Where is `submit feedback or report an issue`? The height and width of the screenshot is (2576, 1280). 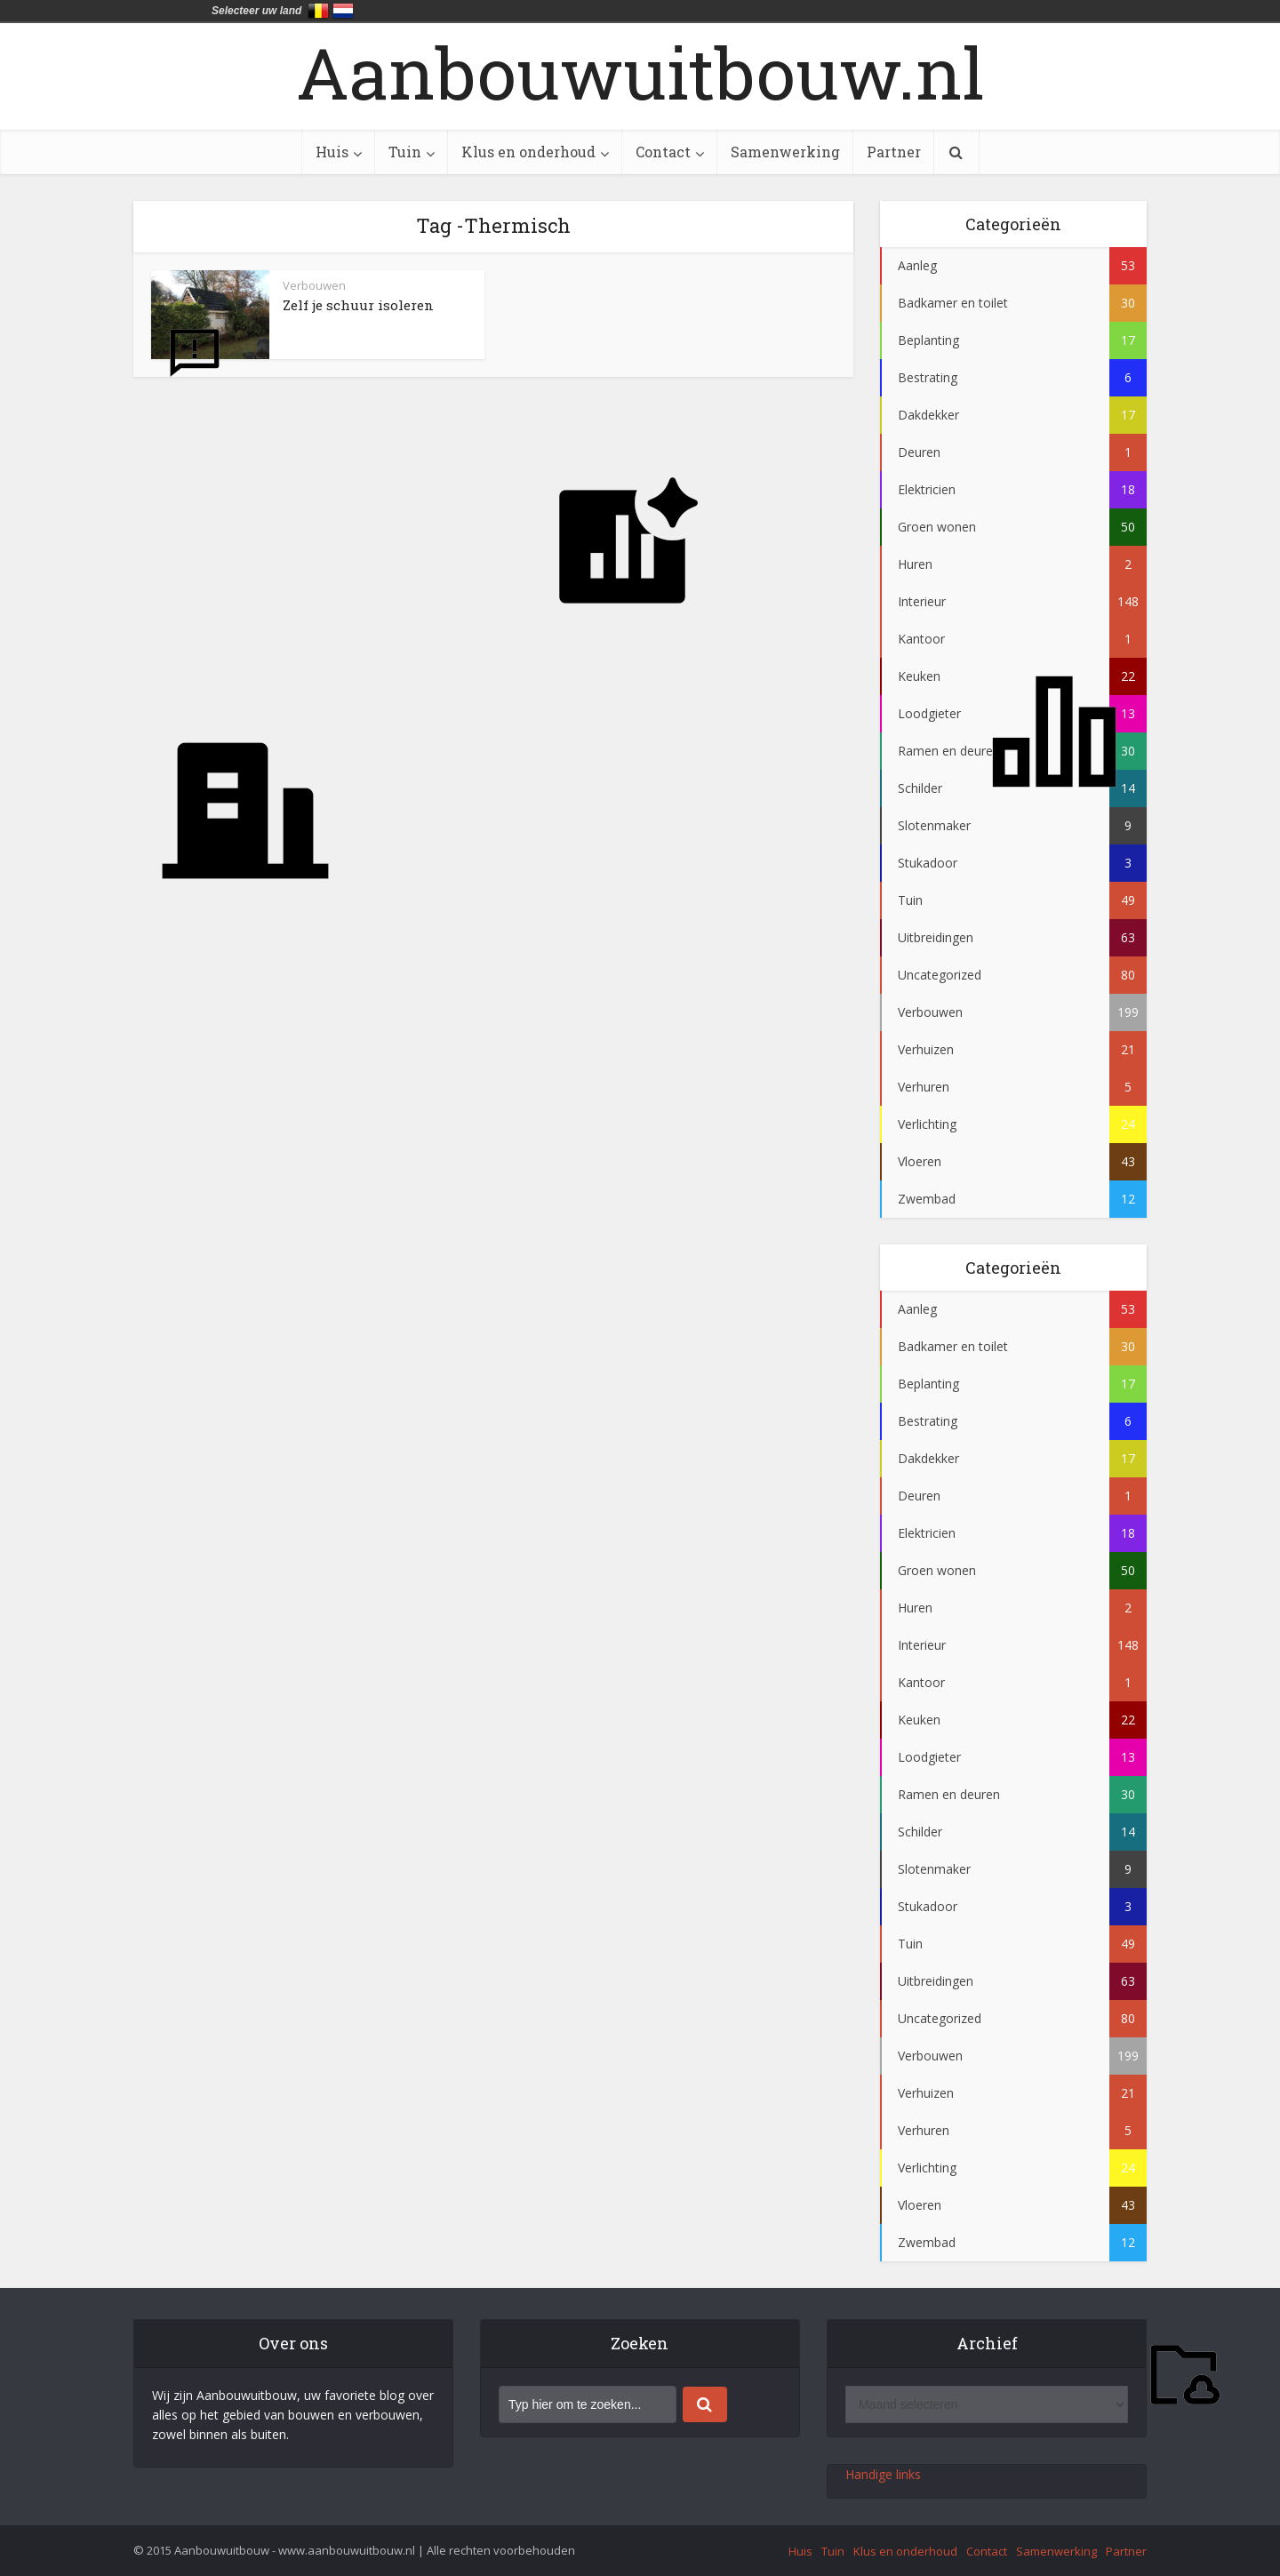
submit feedback or report an issue is located at coordinates (195, 351).